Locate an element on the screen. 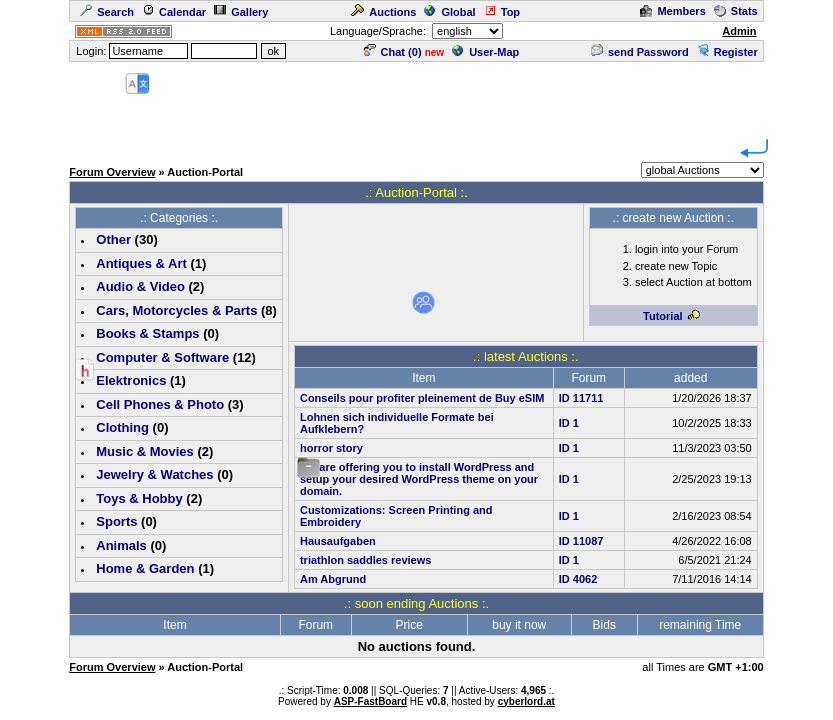 The image size is (833, 720). c/c++ header file is located at coordinates (84, 369).